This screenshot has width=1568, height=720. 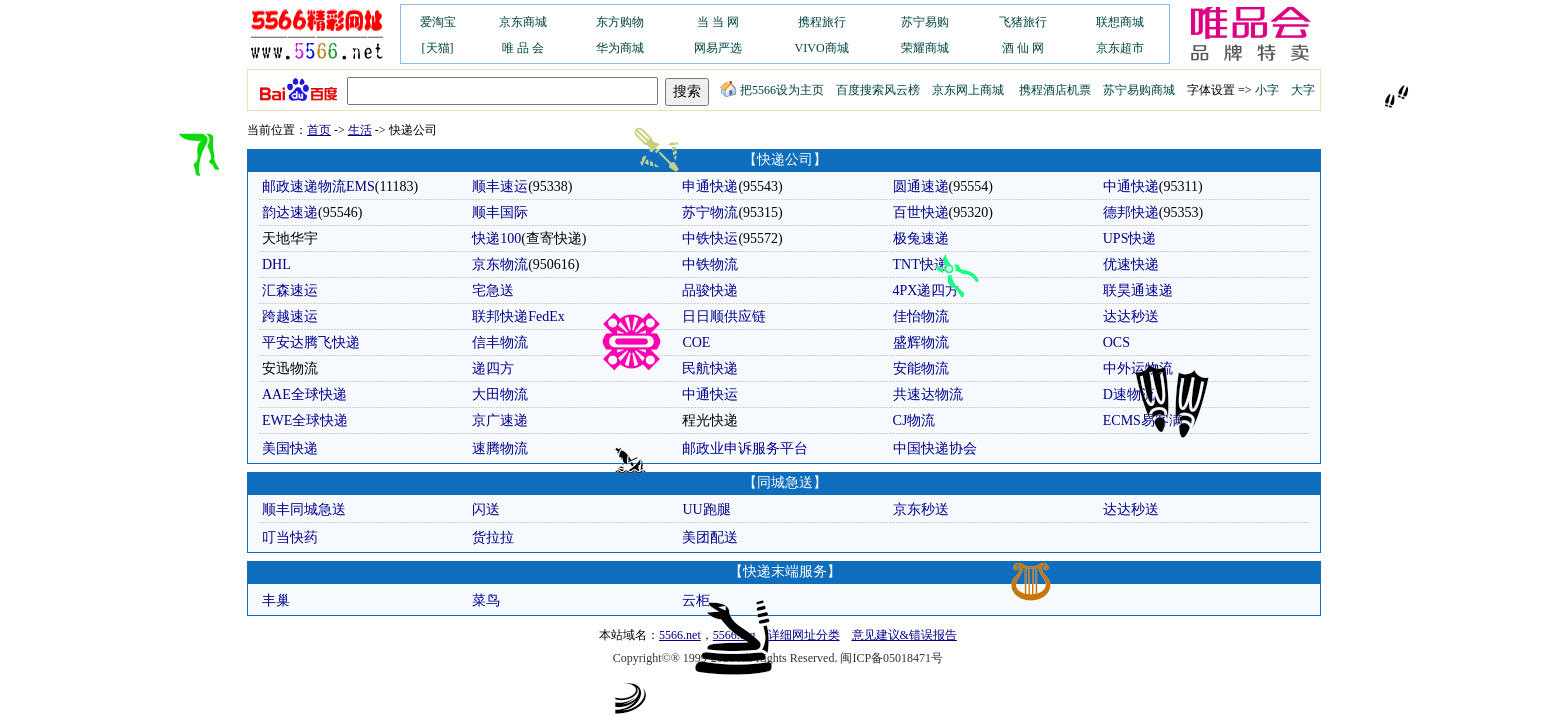 What do you see at coordinates (631, 341) in the screenshot?
I see `decorative tribal or aztec-style game badge` at bounding box center [631, 341].